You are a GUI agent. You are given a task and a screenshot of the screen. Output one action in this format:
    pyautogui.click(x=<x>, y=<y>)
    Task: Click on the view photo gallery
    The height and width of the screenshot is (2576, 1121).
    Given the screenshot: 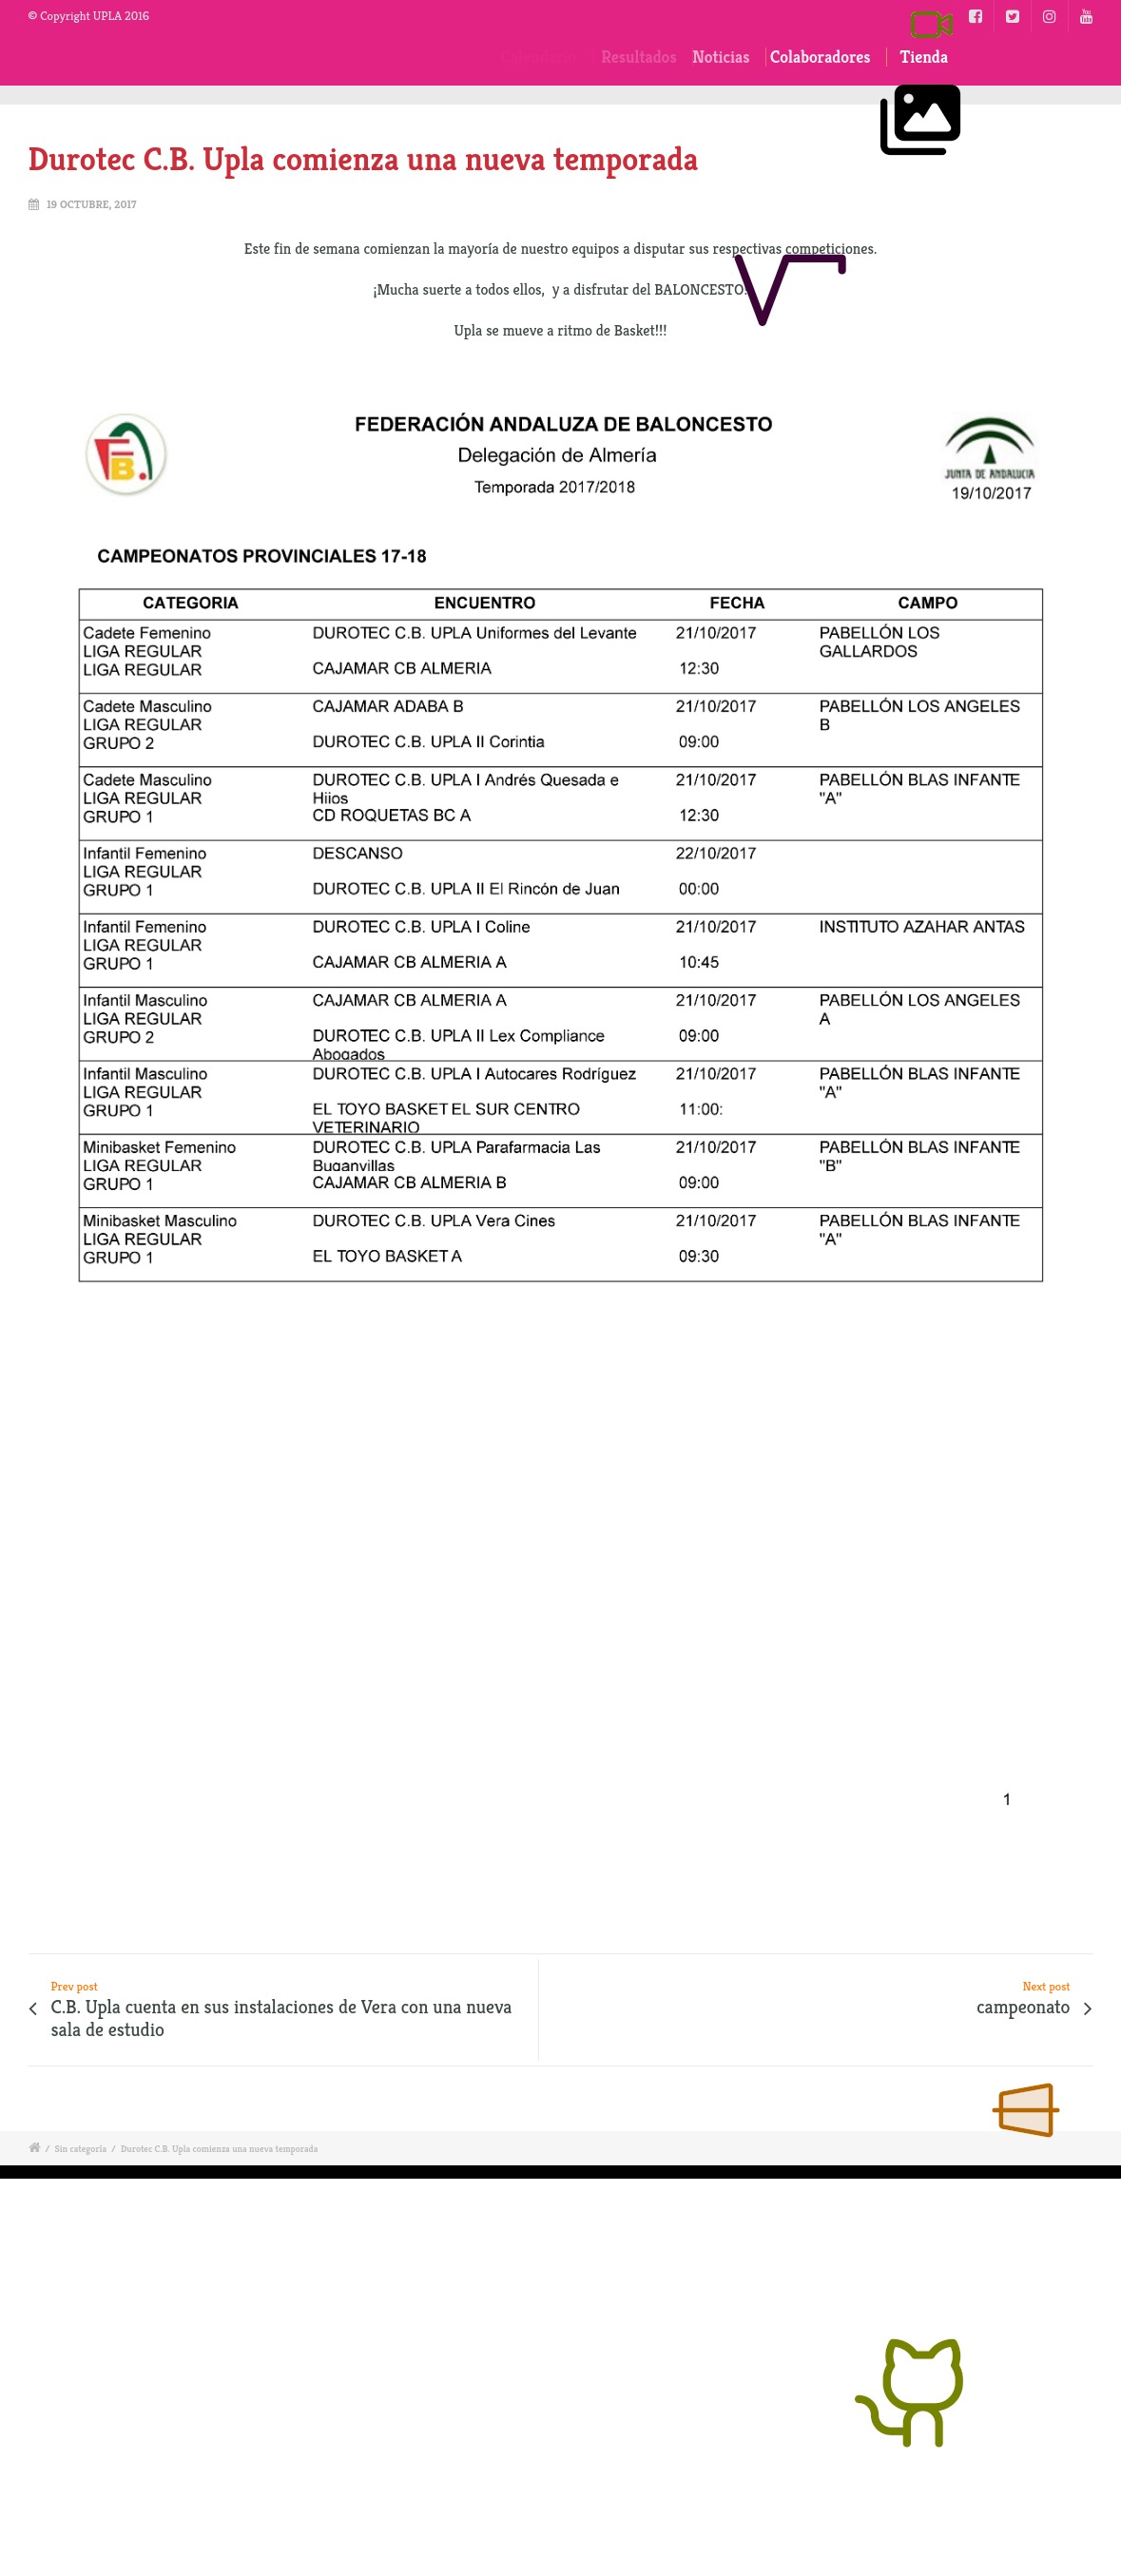 What is the action you would take?
    pyautogui.click(x=922, y=117)
    